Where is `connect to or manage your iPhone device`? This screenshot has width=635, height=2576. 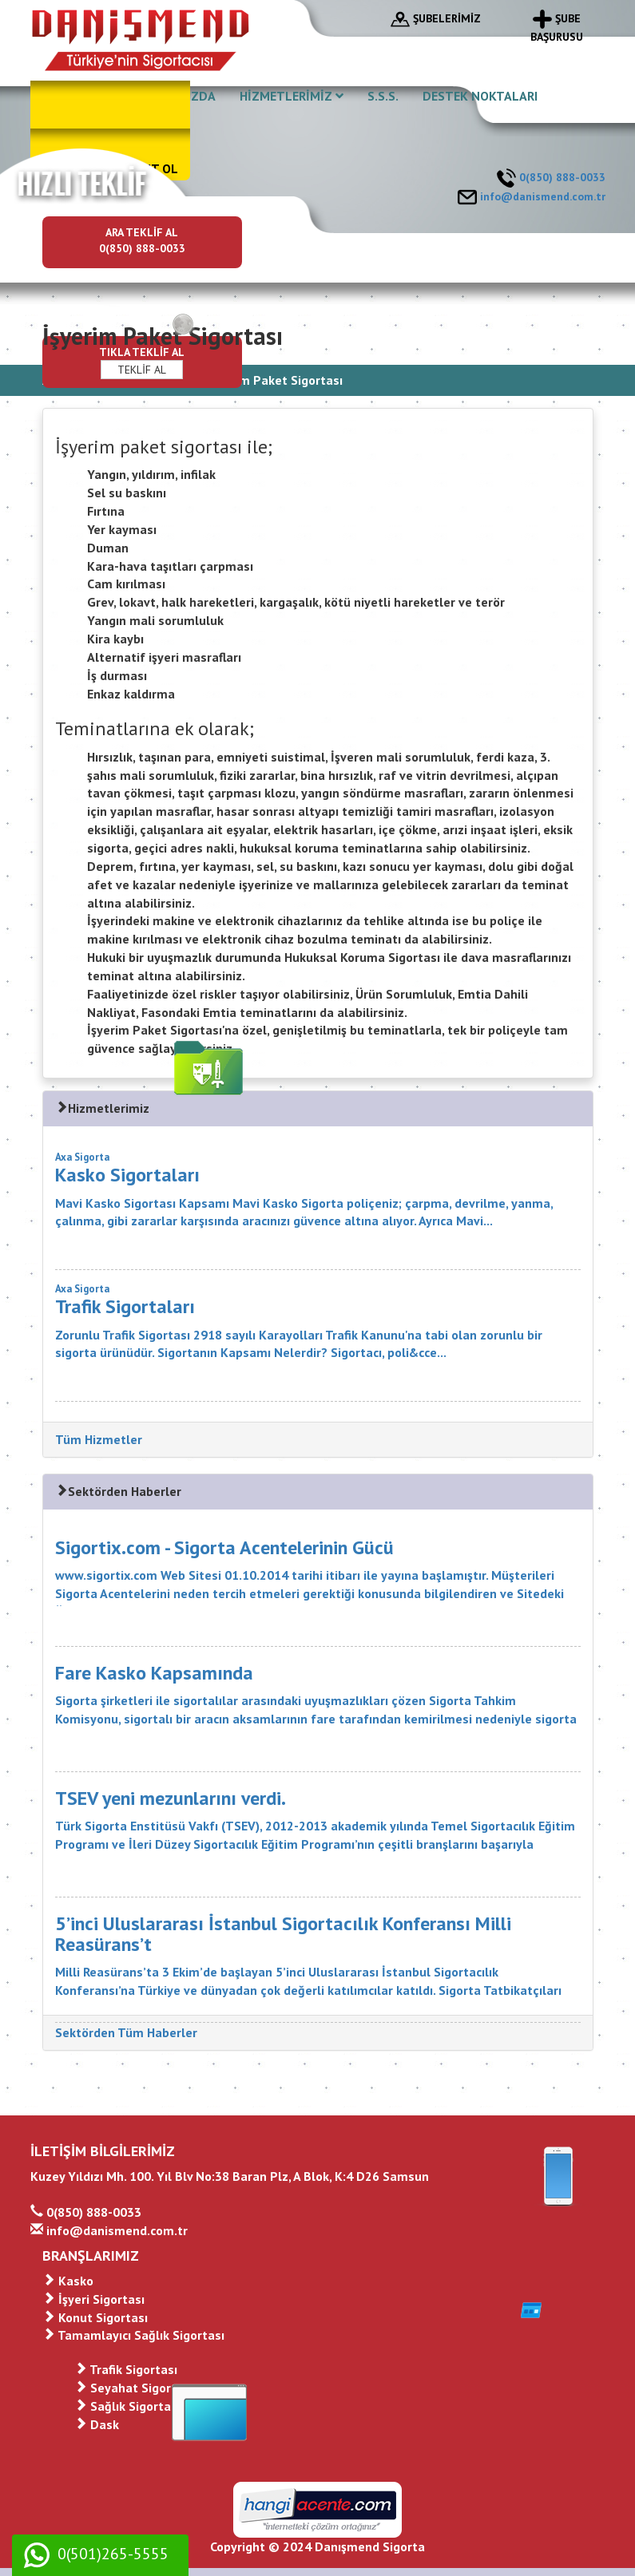
connect to or manage your iPhone device is located at coordinates (558, 2177).